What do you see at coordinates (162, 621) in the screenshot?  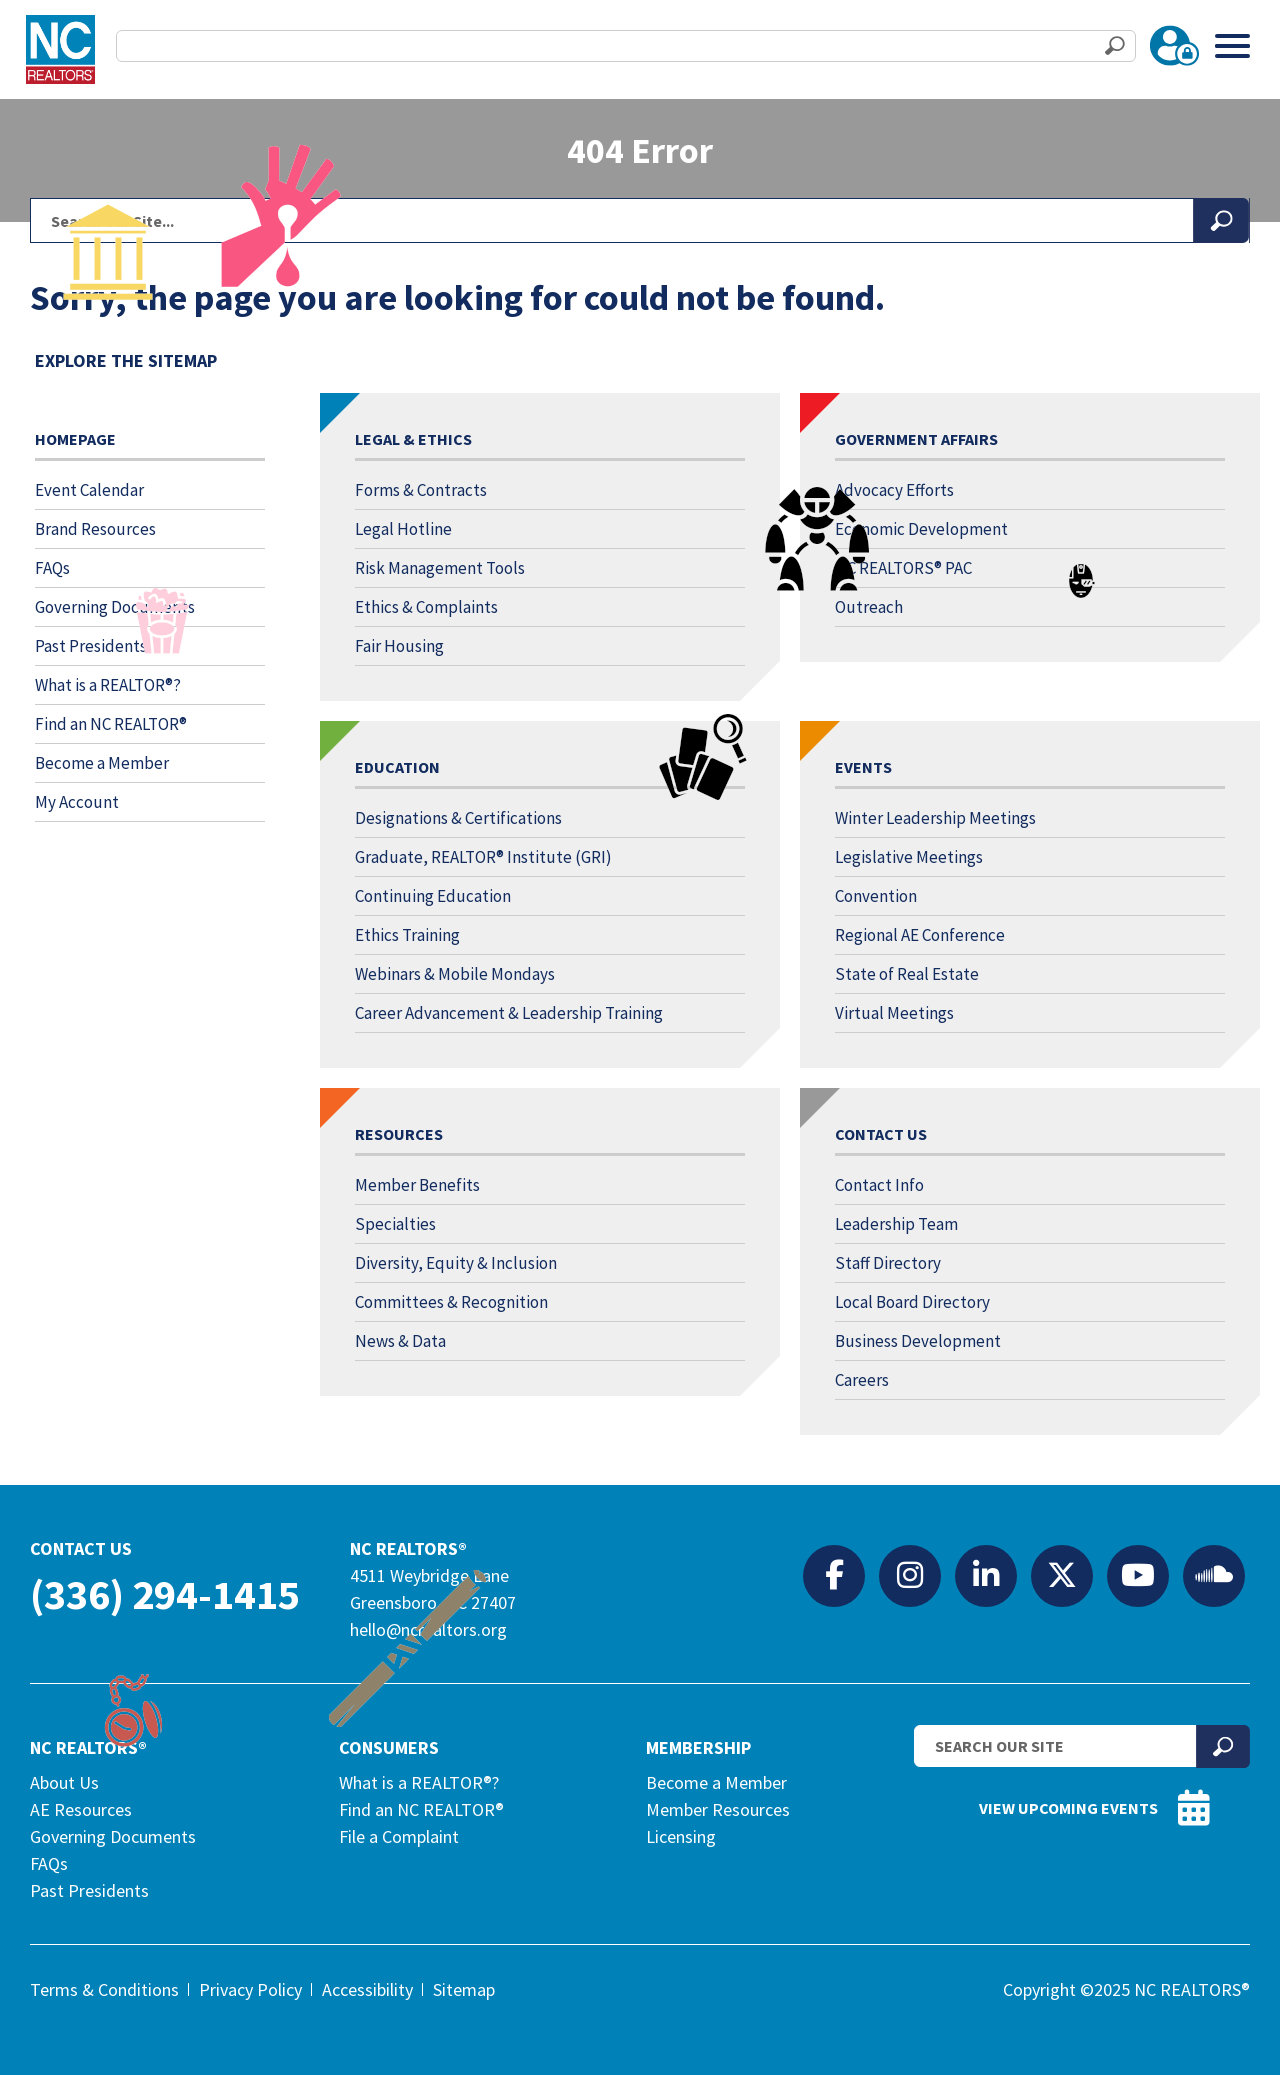 I see `browse movies or entertainment content` at bounding box center [162, 621].